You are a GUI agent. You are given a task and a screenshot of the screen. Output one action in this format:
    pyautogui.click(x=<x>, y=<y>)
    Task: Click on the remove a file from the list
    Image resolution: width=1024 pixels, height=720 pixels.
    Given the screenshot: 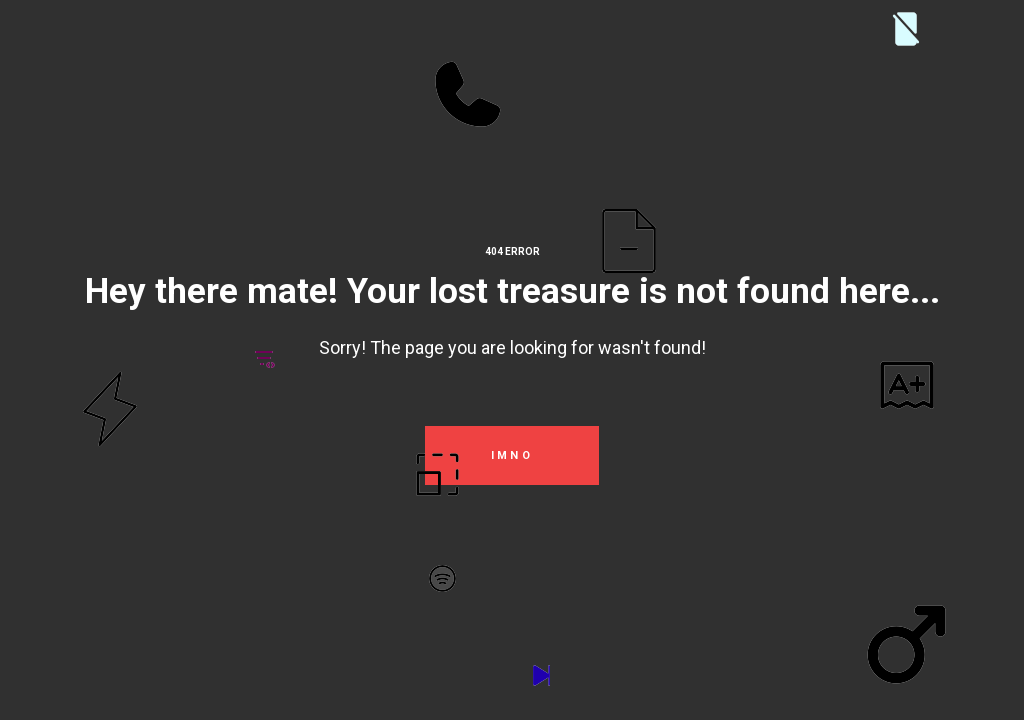 What is the action you would take?
    pyautogui.click(x=629, y=241)
    